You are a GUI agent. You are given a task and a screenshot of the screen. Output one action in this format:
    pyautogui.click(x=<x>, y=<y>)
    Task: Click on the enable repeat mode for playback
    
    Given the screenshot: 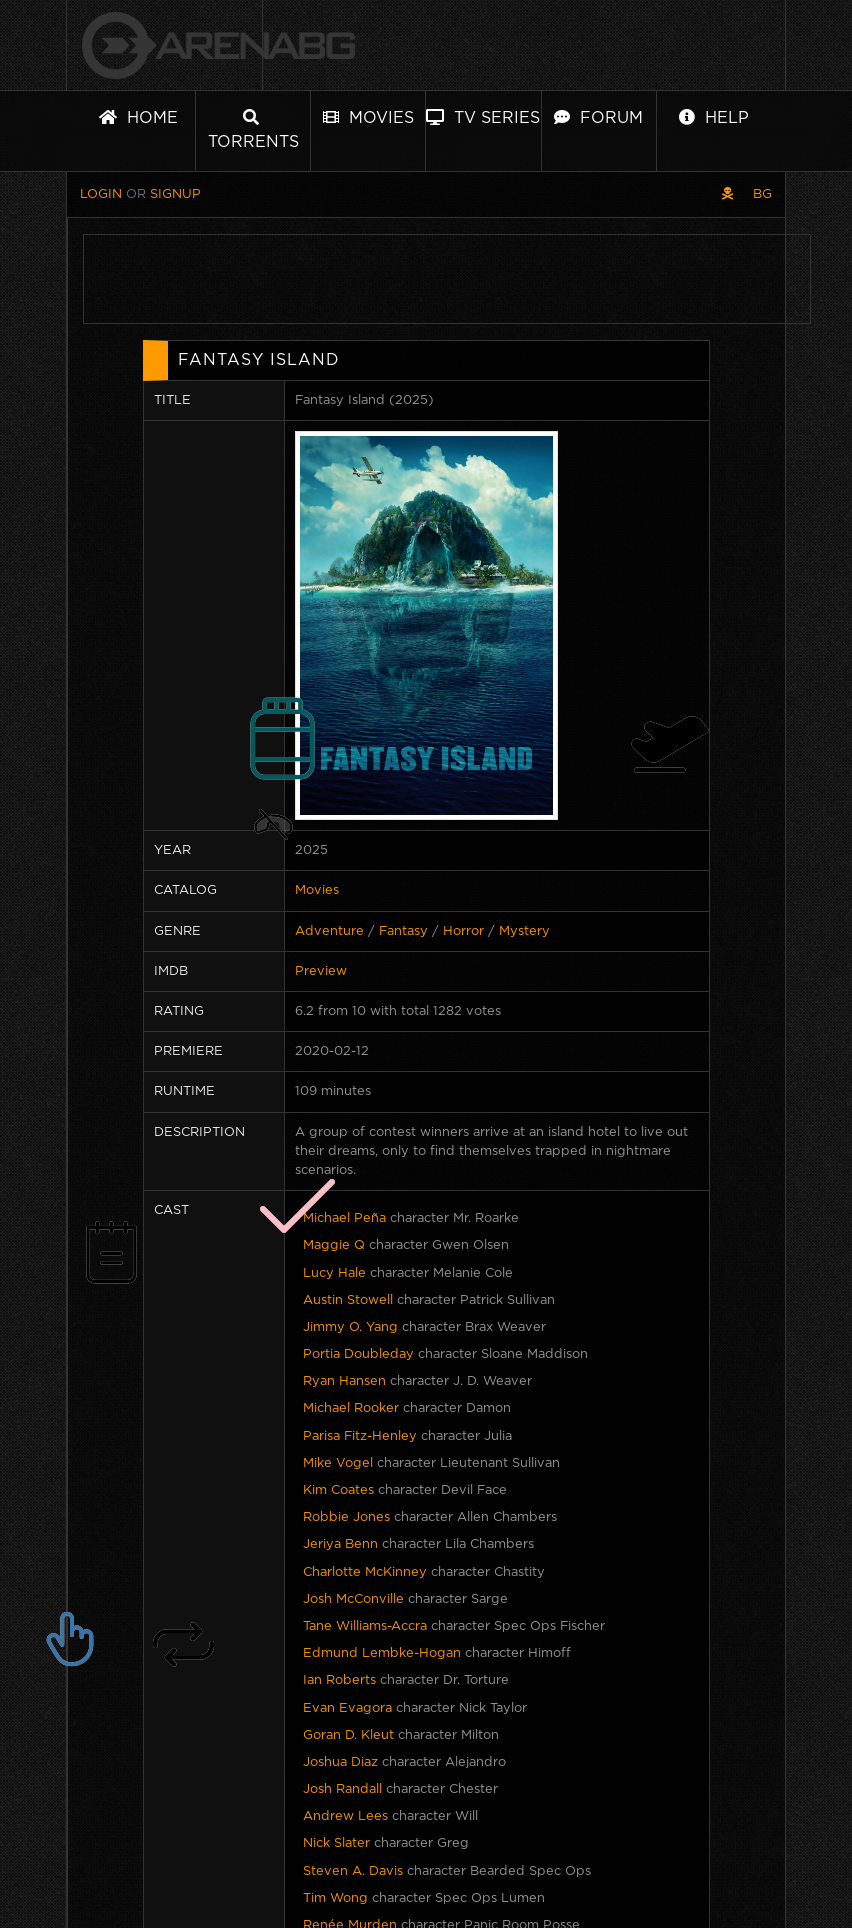 What is the action you would take?
    pyautogui.click(x=183, y=1644)
    